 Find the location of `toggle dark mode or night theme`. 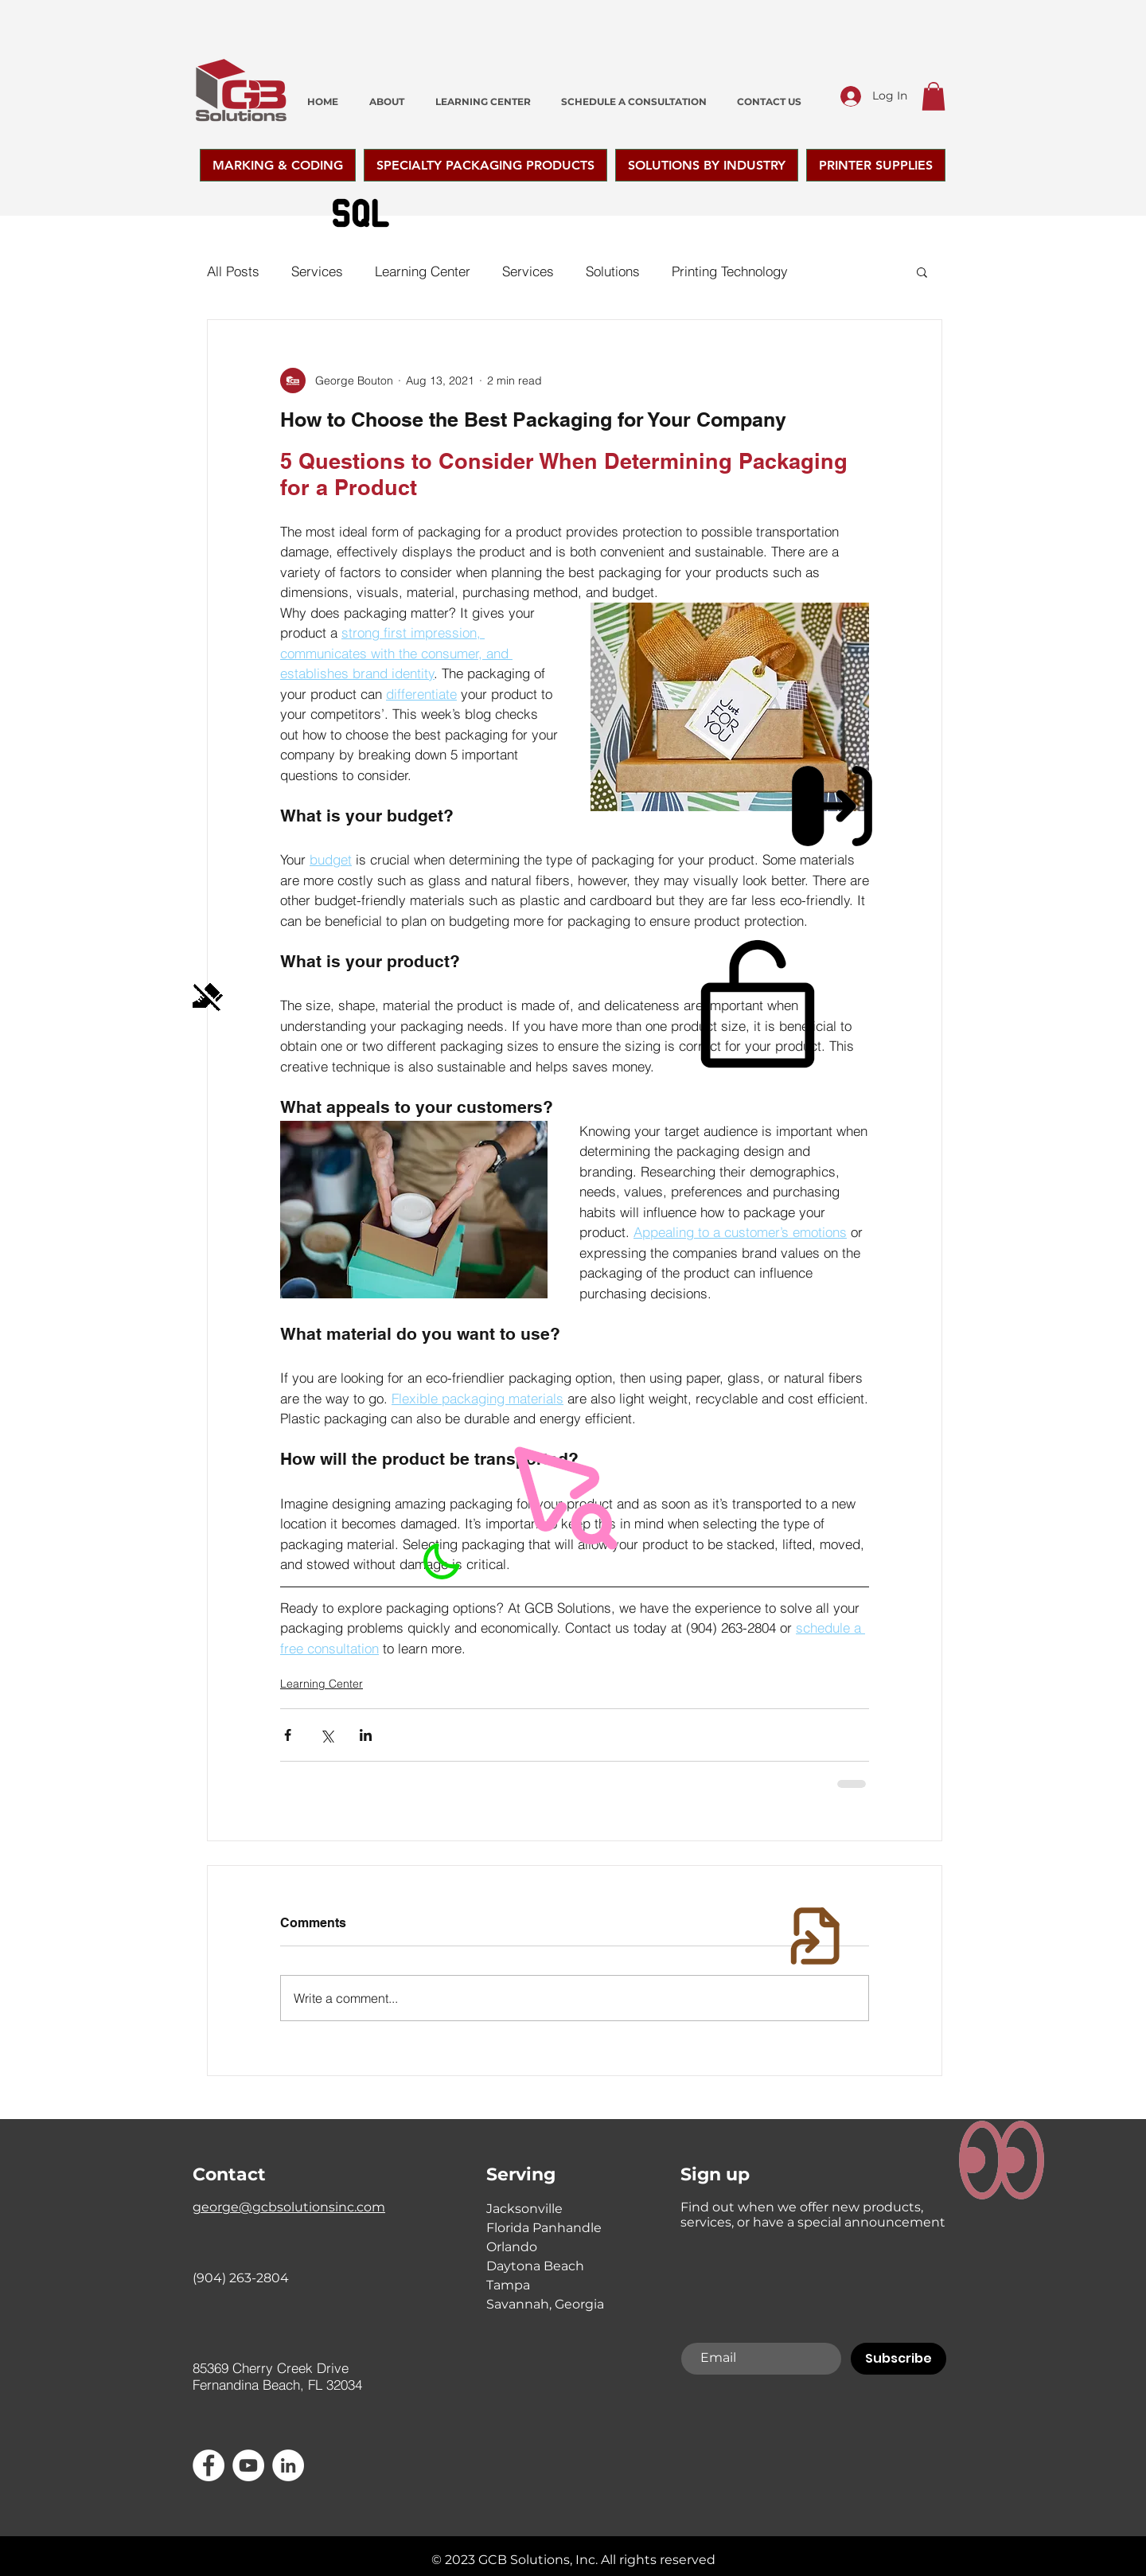

toggle dark mode or night theme is located at coordinates (440, 1562).